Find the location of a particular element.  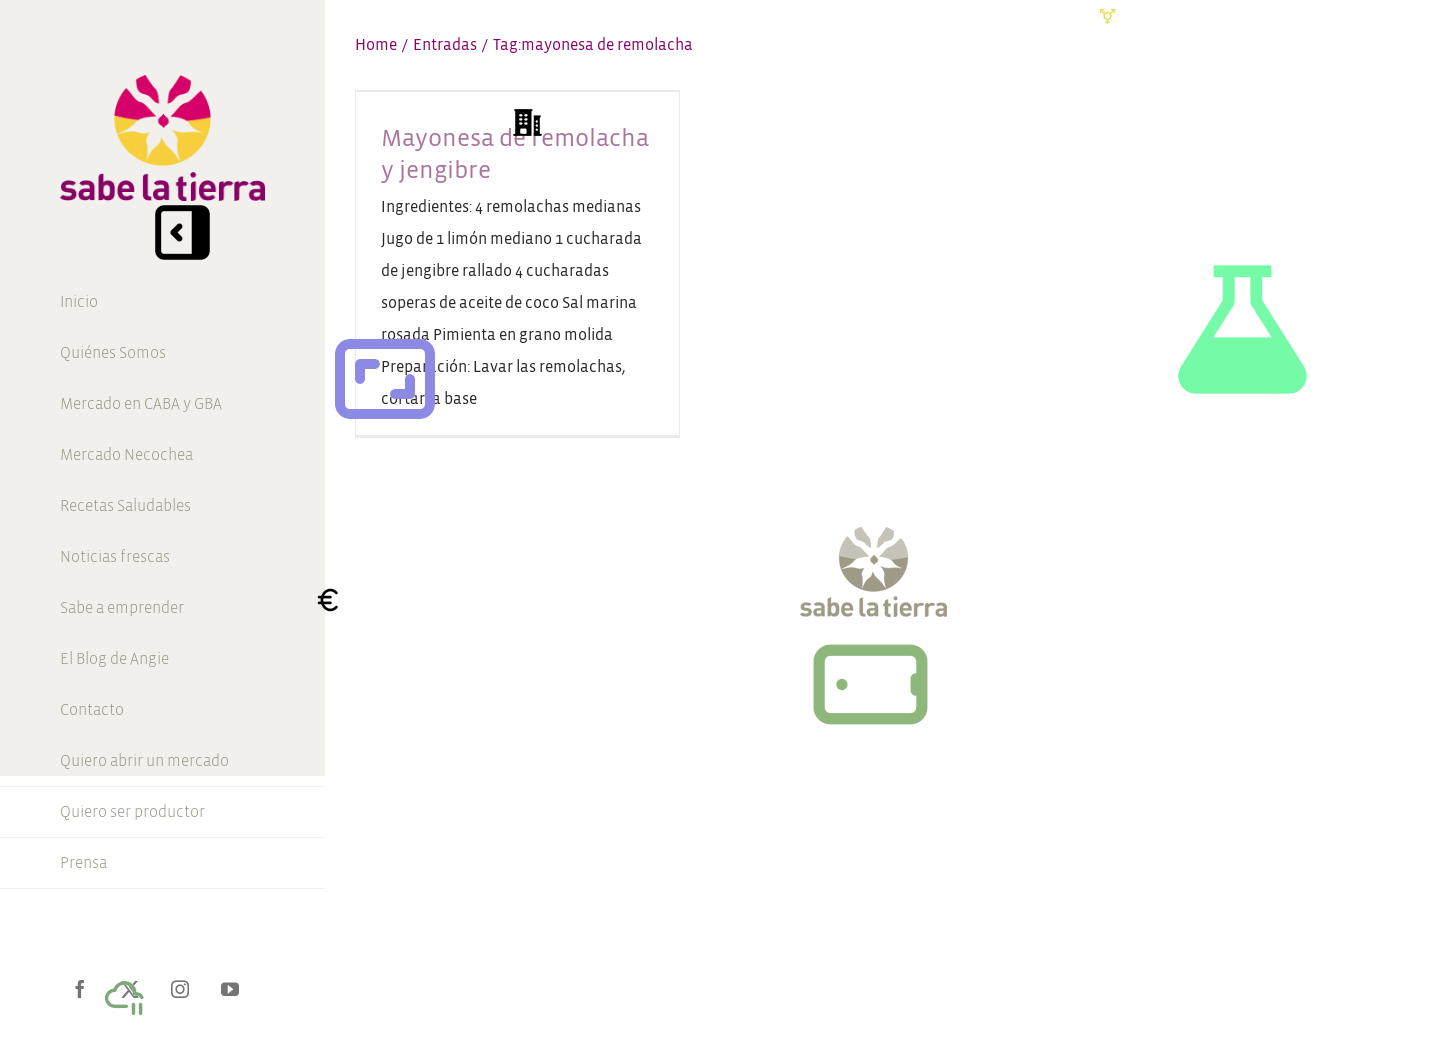

indicates euro currency or pricing is located at coordinates (329, 600).